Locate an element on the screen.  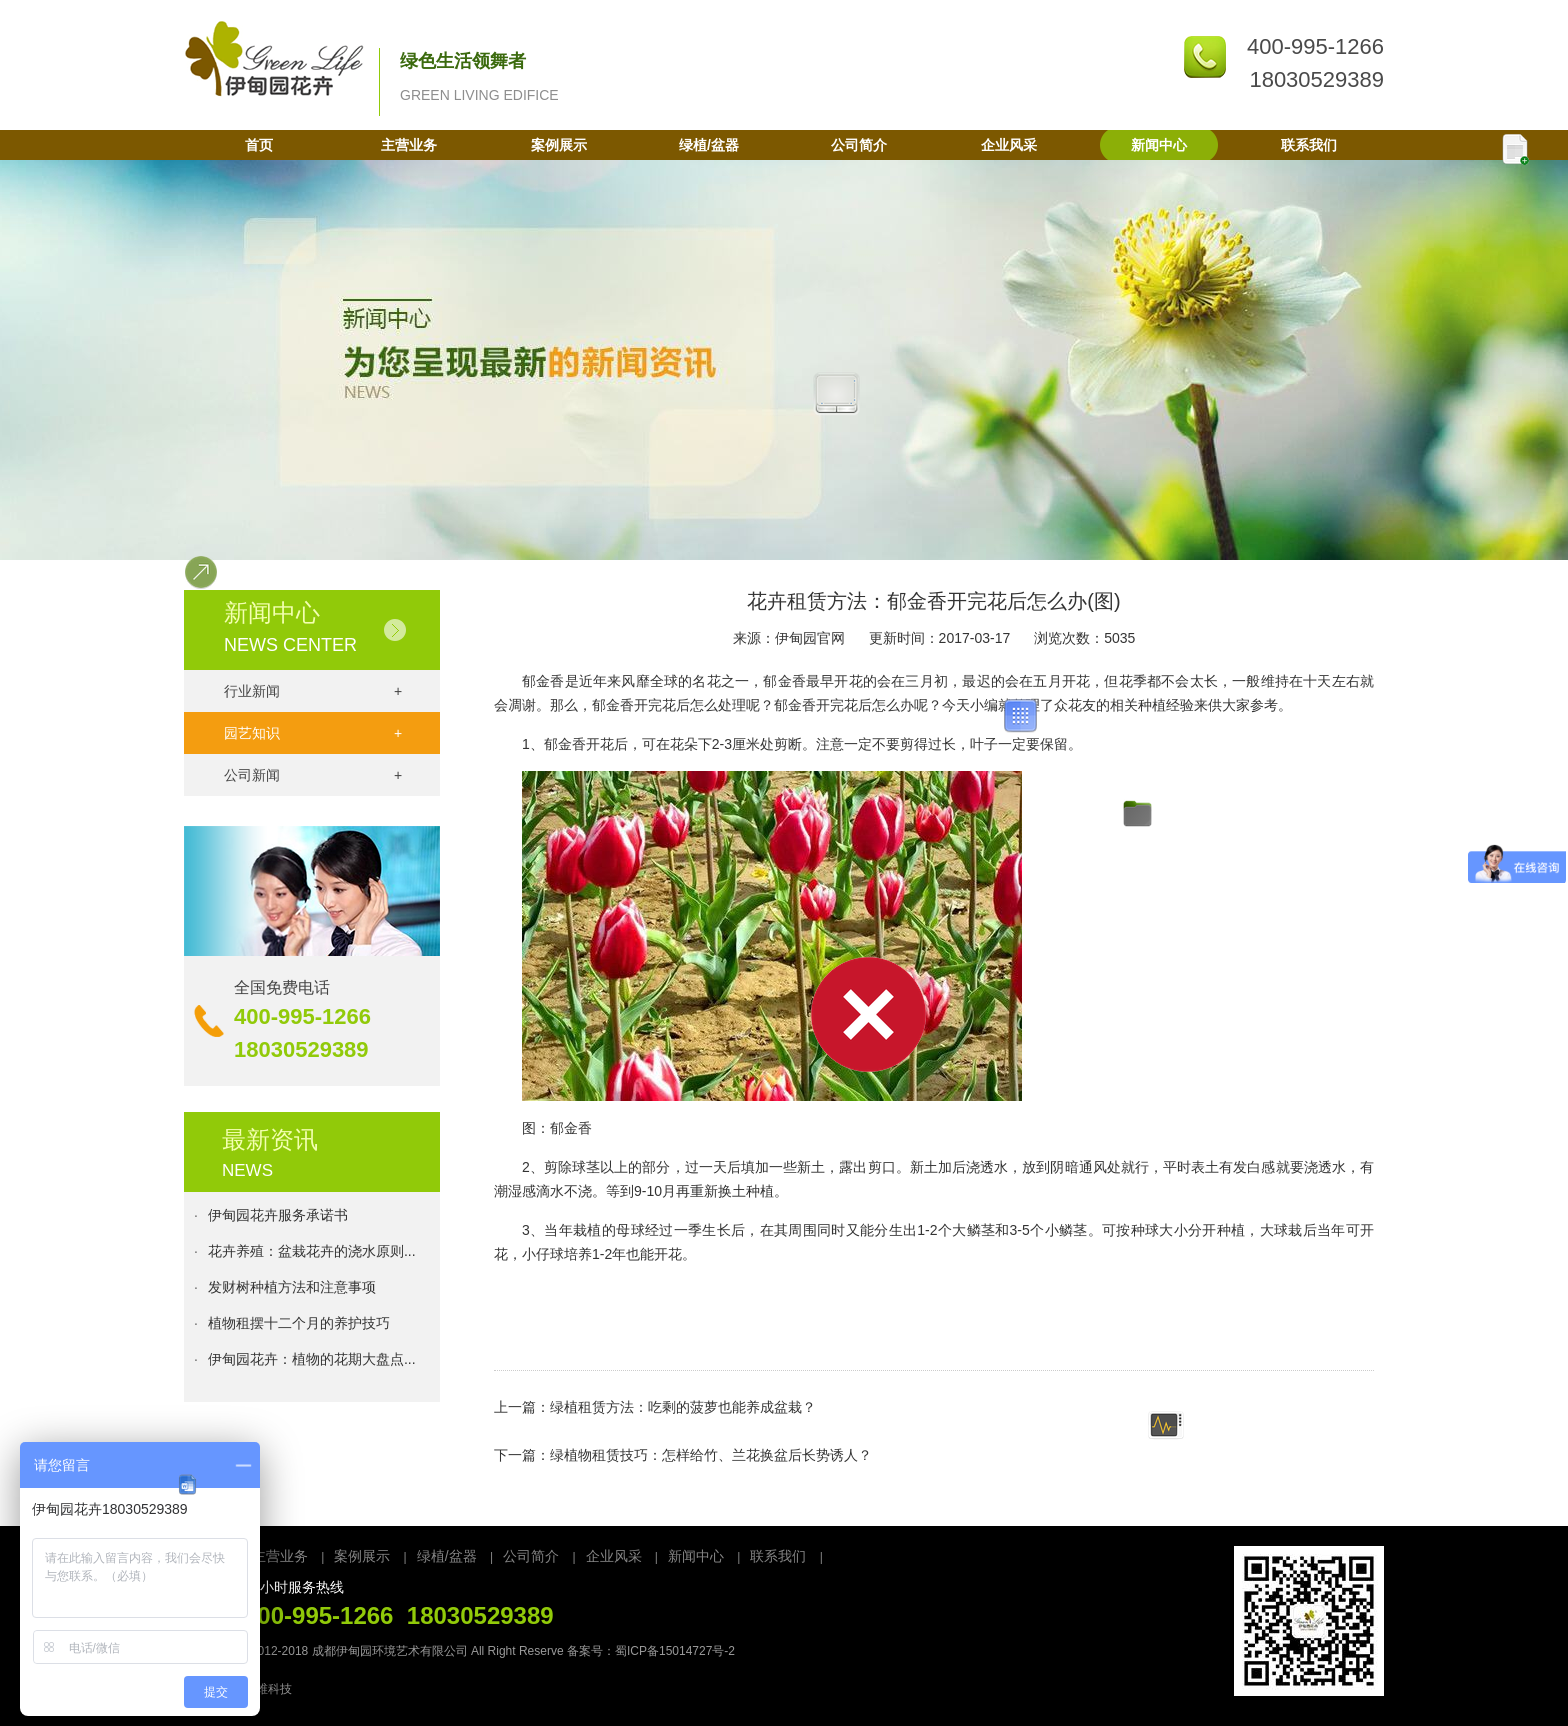
open system monitor to view resource usage is located at coordinates (1166, 1425).